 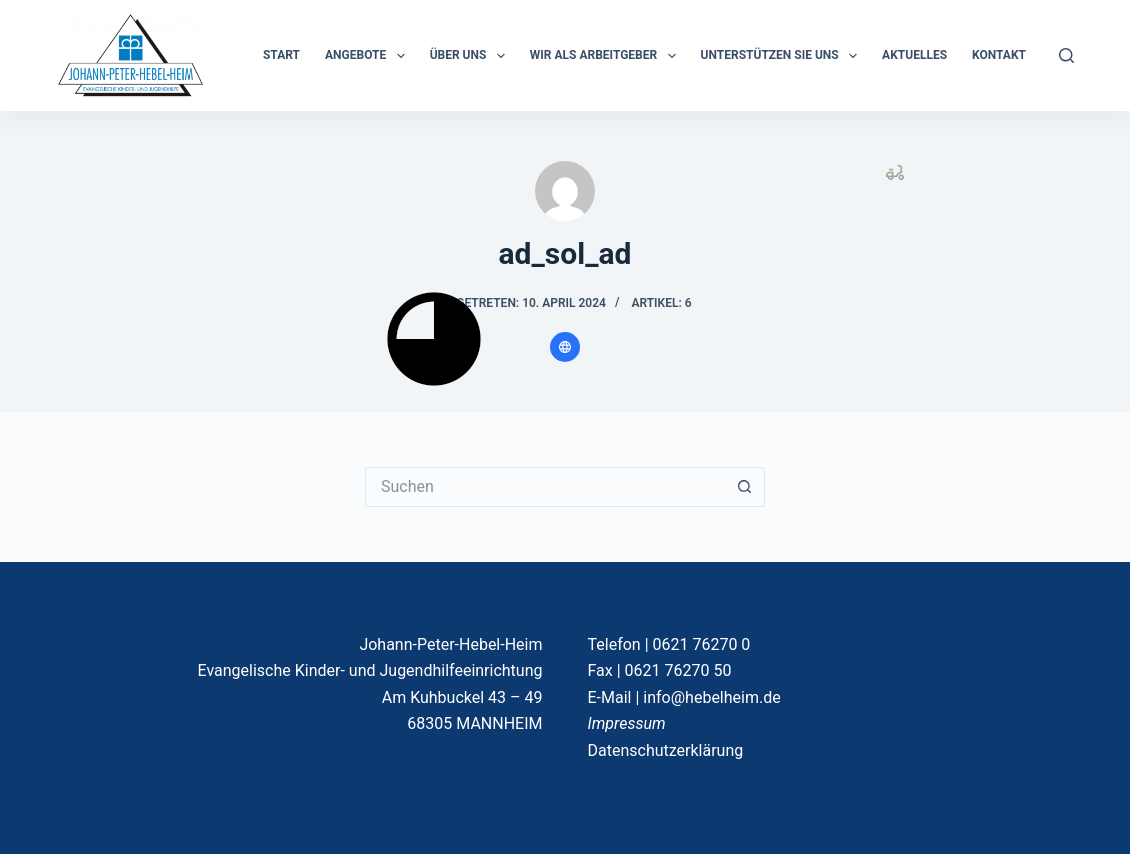 I want to click on select moped or scooter delivery, so click(x=895, y=172).